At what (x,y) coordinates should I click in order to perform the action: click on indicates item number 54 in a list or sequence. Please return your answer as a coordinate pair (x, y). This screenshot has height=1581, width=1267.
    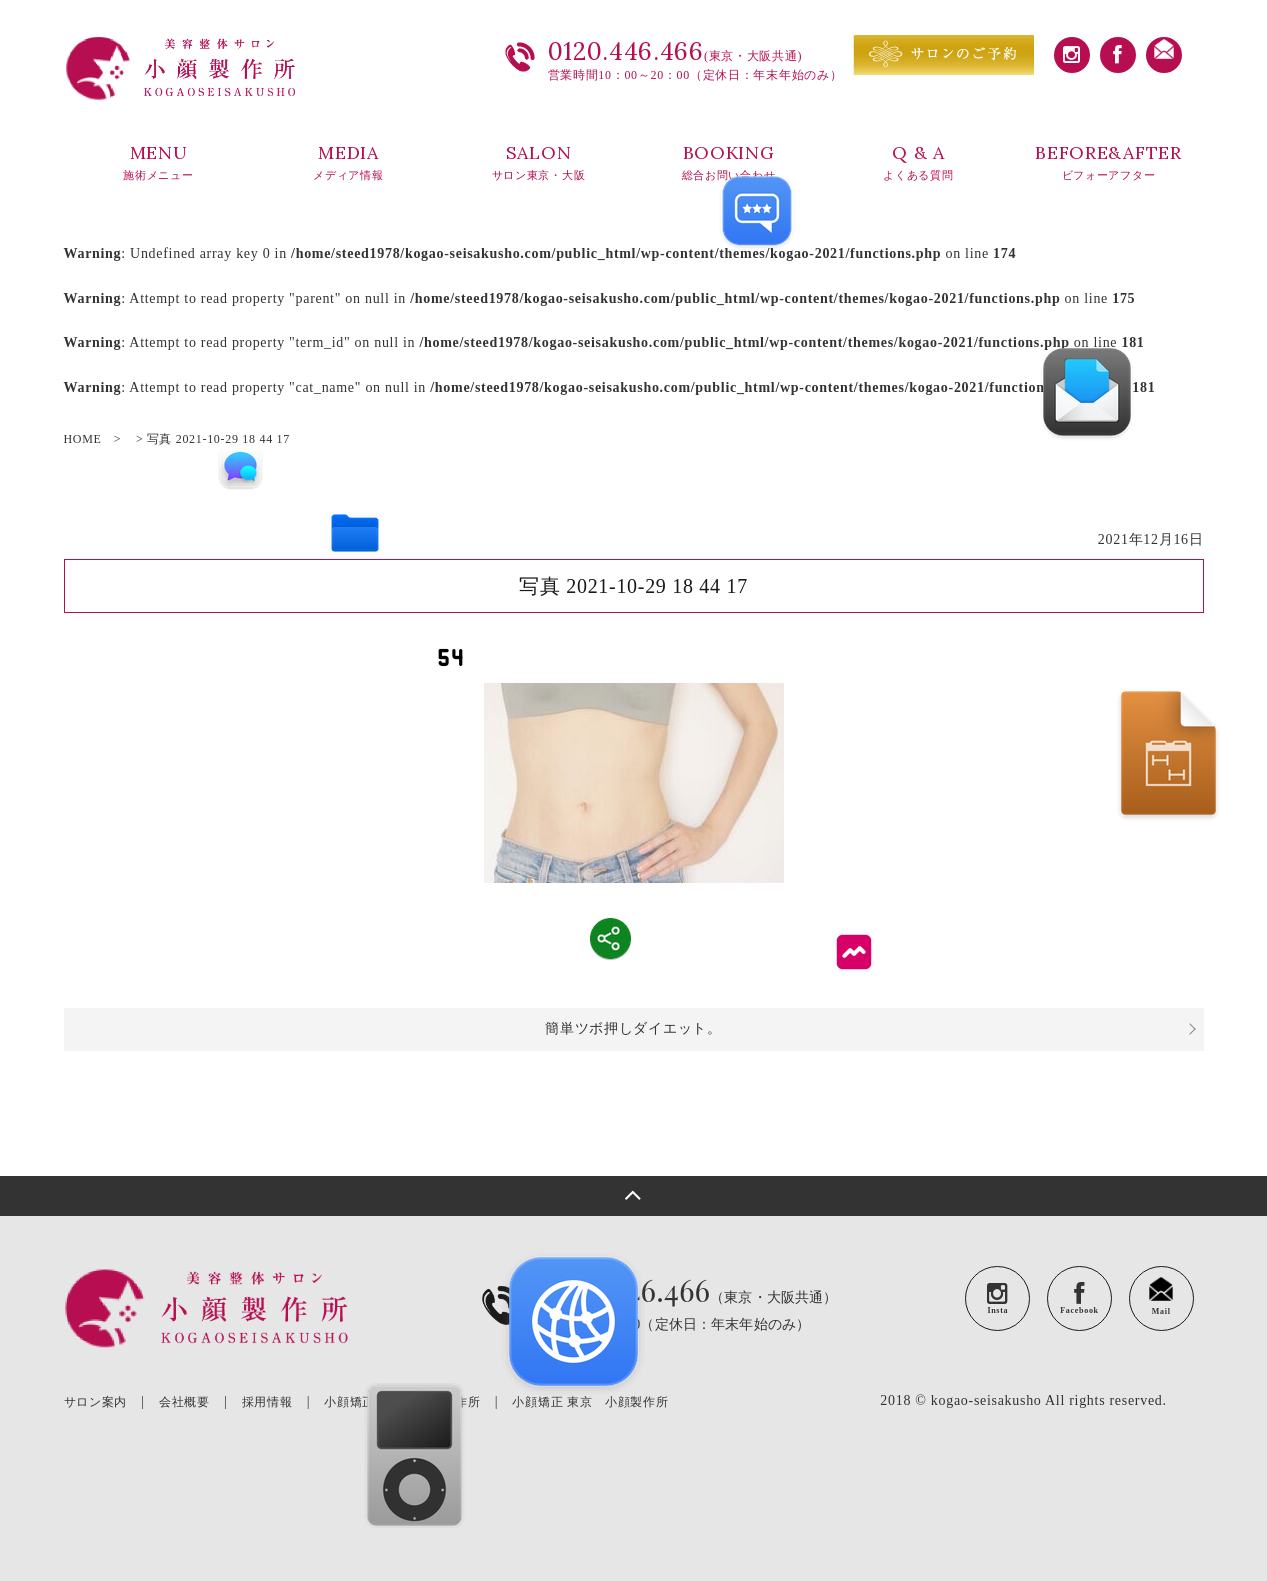
    Looking at the image, I should click on (450, 657).